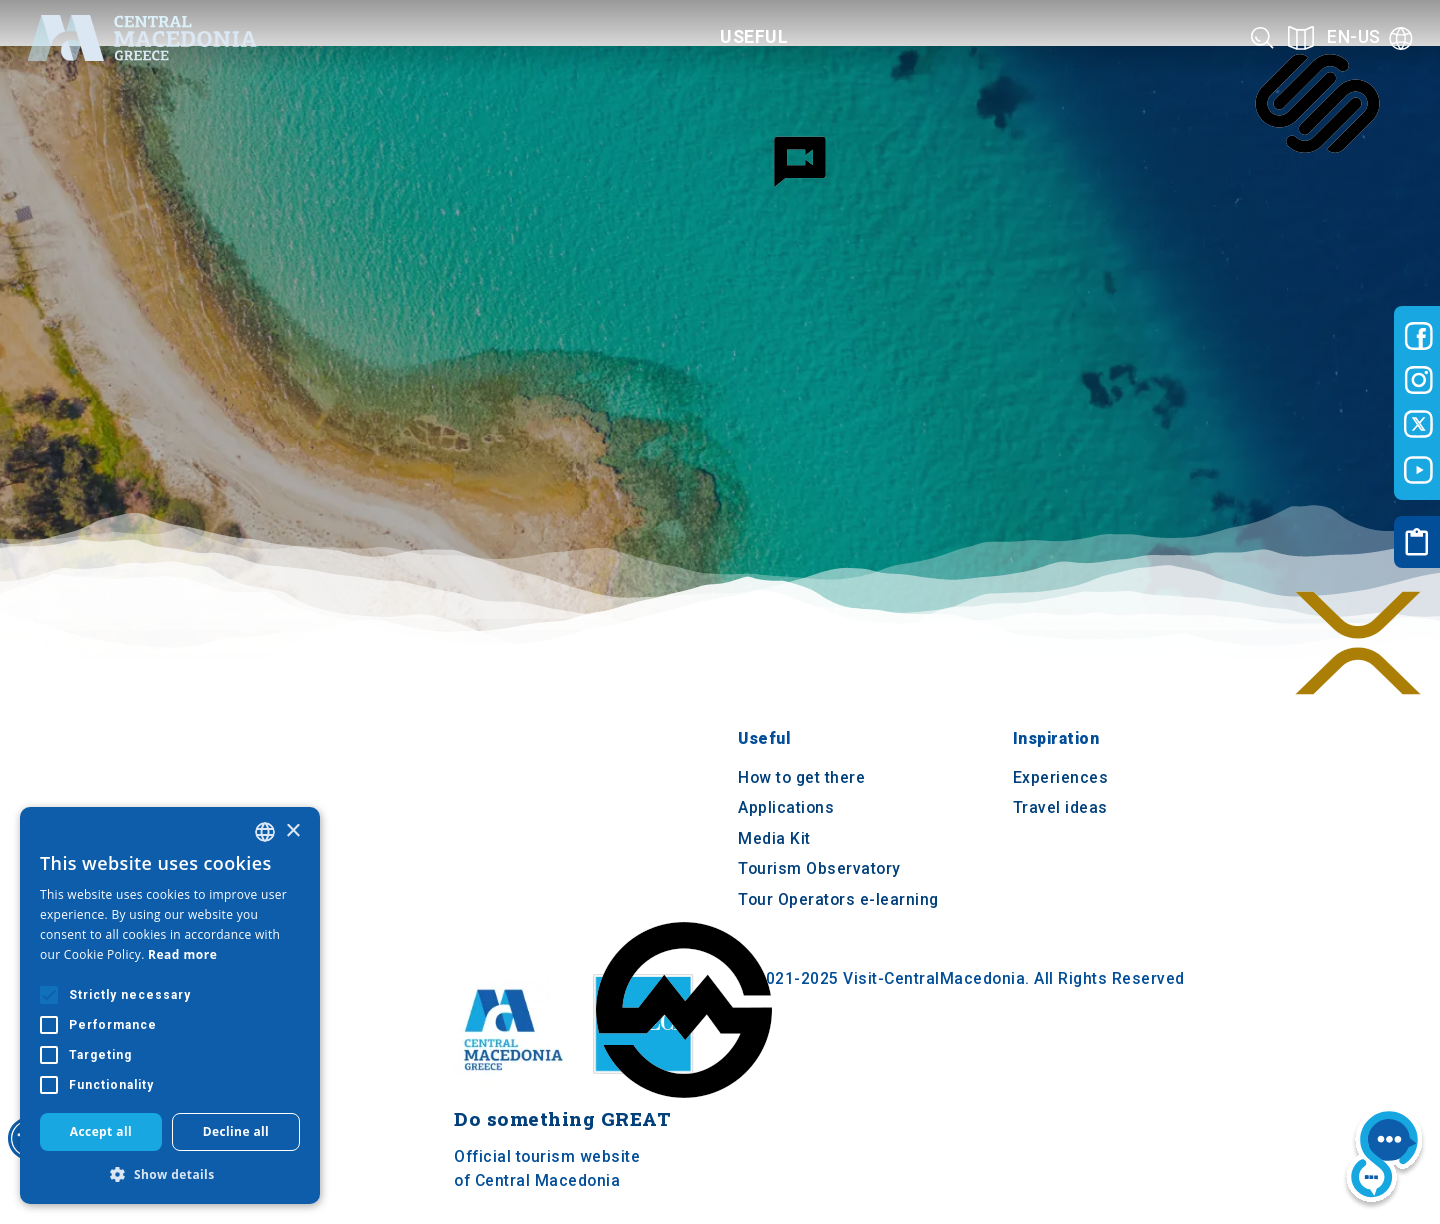 The width and height of the screenshot is (1440, 1224). I want to click on squarespace logo, so click(1317, 103).